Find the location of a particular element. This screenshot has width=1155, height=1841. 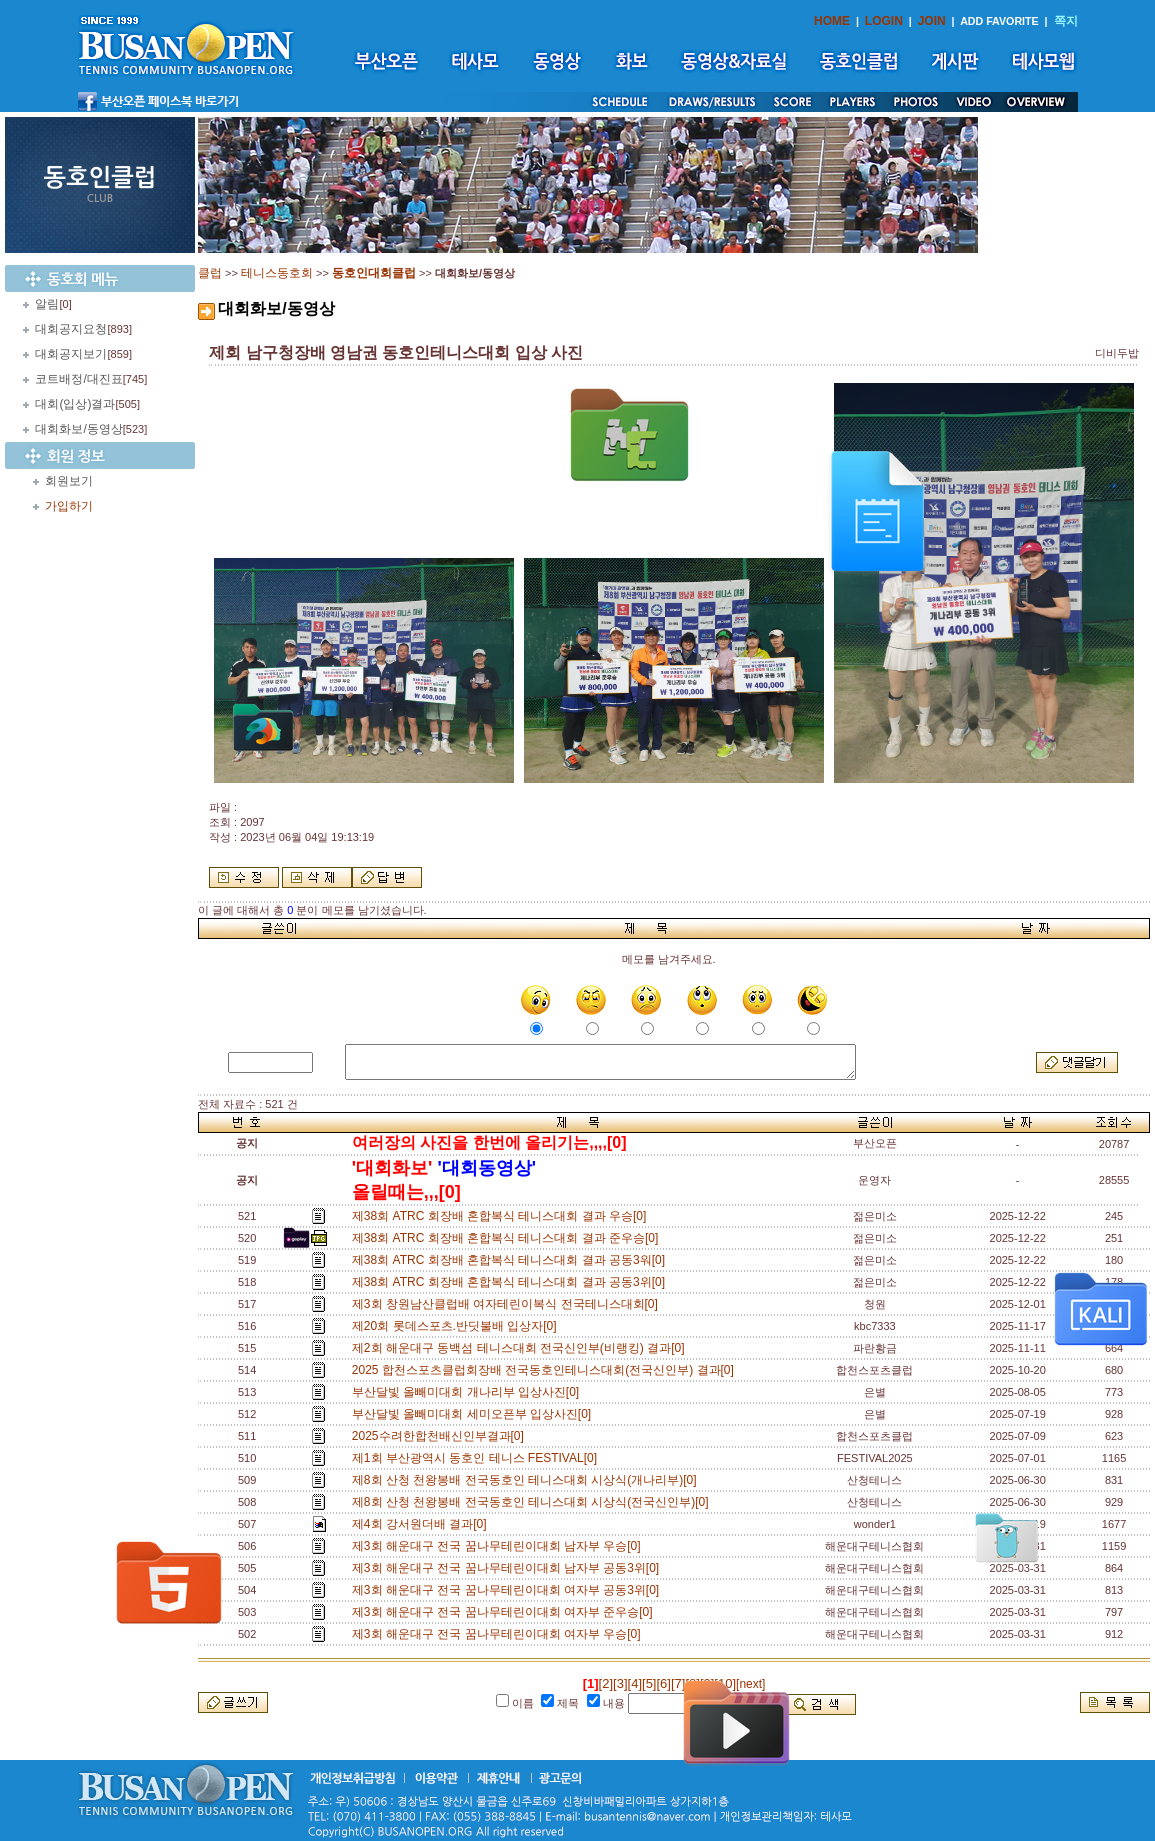

open folder containing Go programming files is located at coordinates (1006, 1539).